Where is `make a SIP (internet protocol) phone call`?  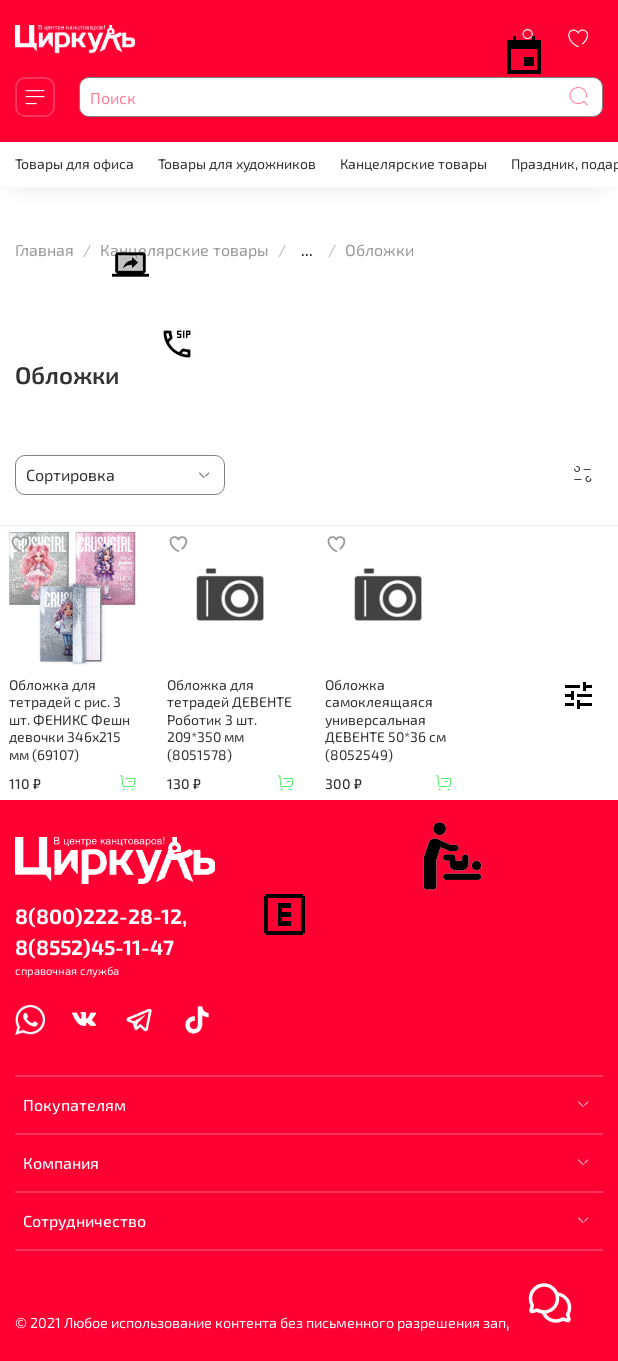
make a SIP (internet protocol) phone call is located at coordinates (177, 344).